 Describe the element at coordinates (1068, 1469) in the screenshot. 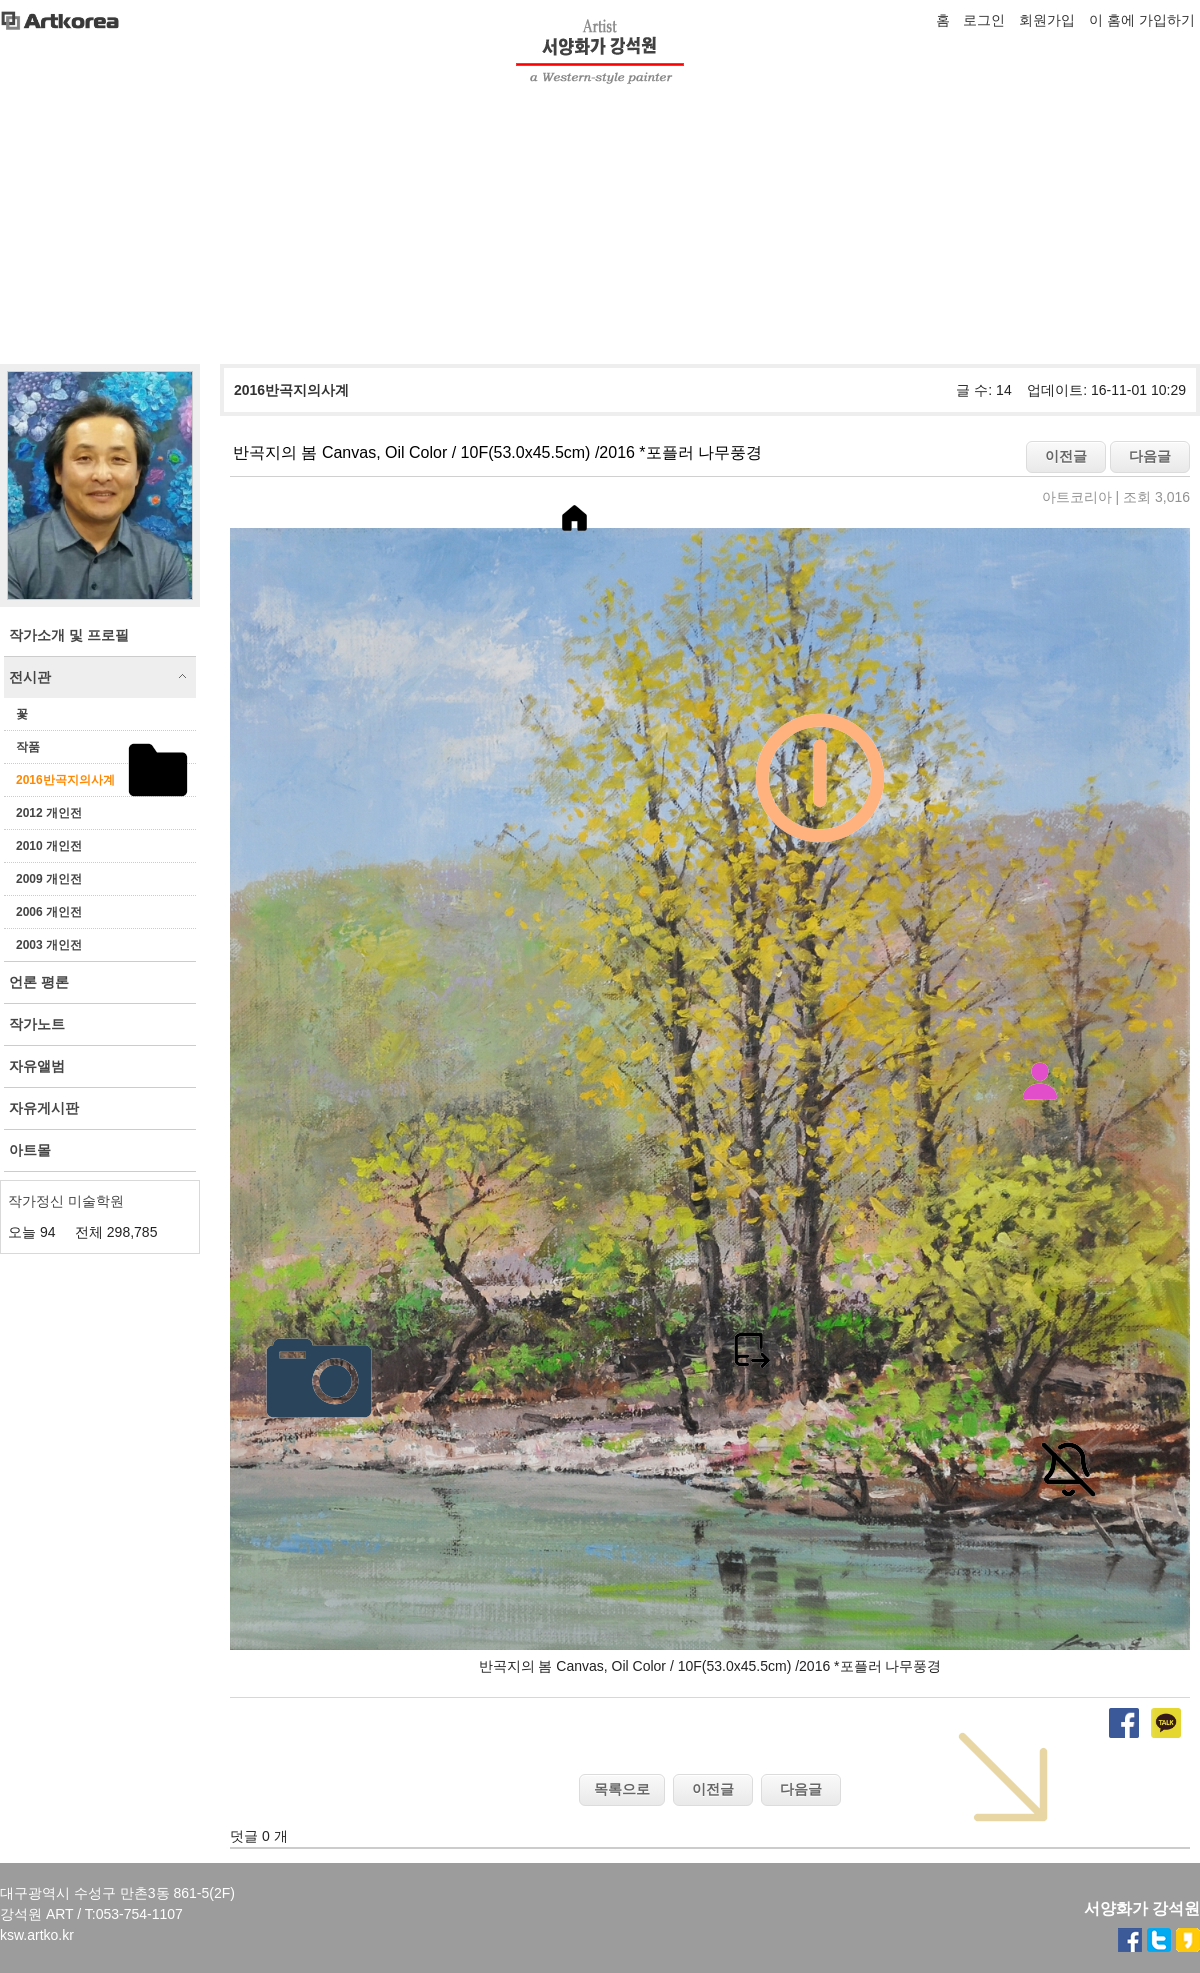

I see `mute notifications` at that location.